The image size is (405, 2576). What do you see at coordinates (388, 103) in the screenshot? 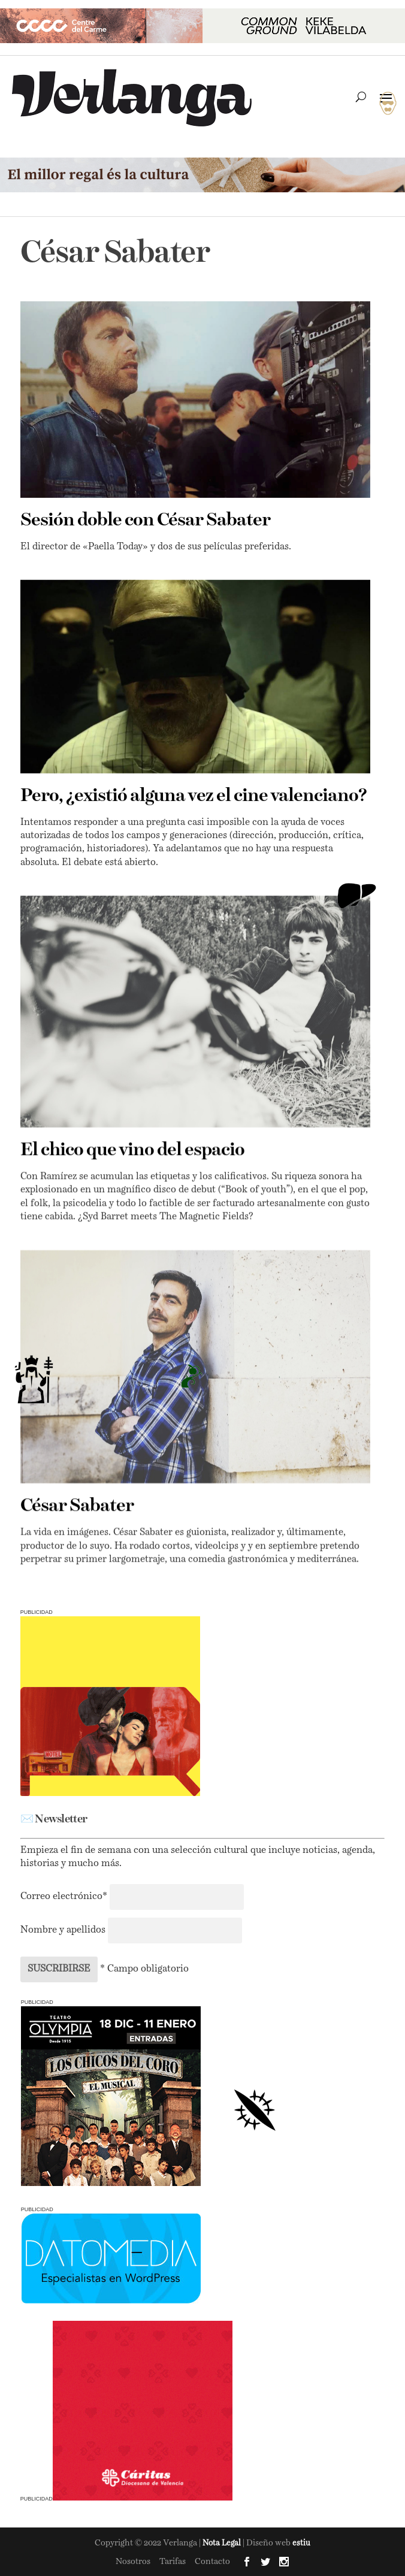
I see `indicates a villain or antagonist character` at bounding box center [388, 103].